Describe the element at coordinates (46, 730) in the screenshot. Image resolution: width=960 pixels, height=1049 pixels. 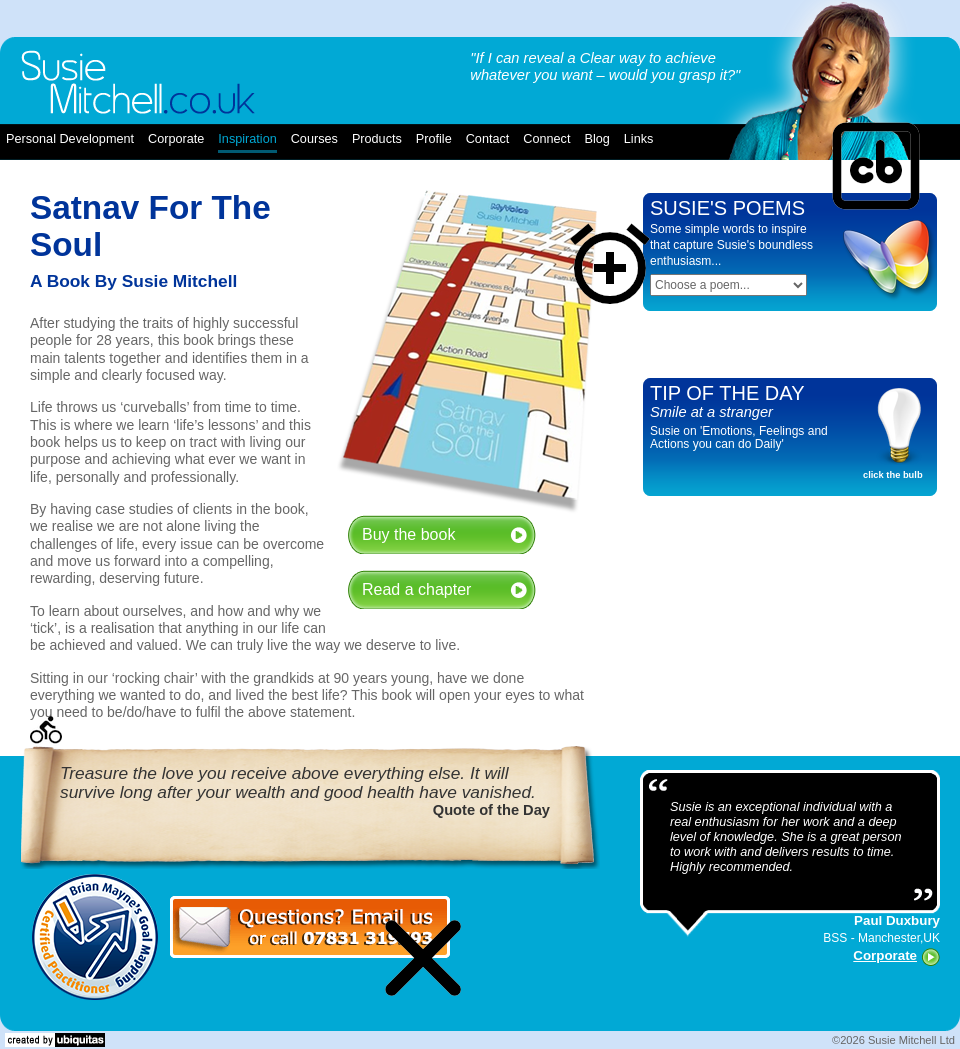
I see `get cycling directions` at that location.